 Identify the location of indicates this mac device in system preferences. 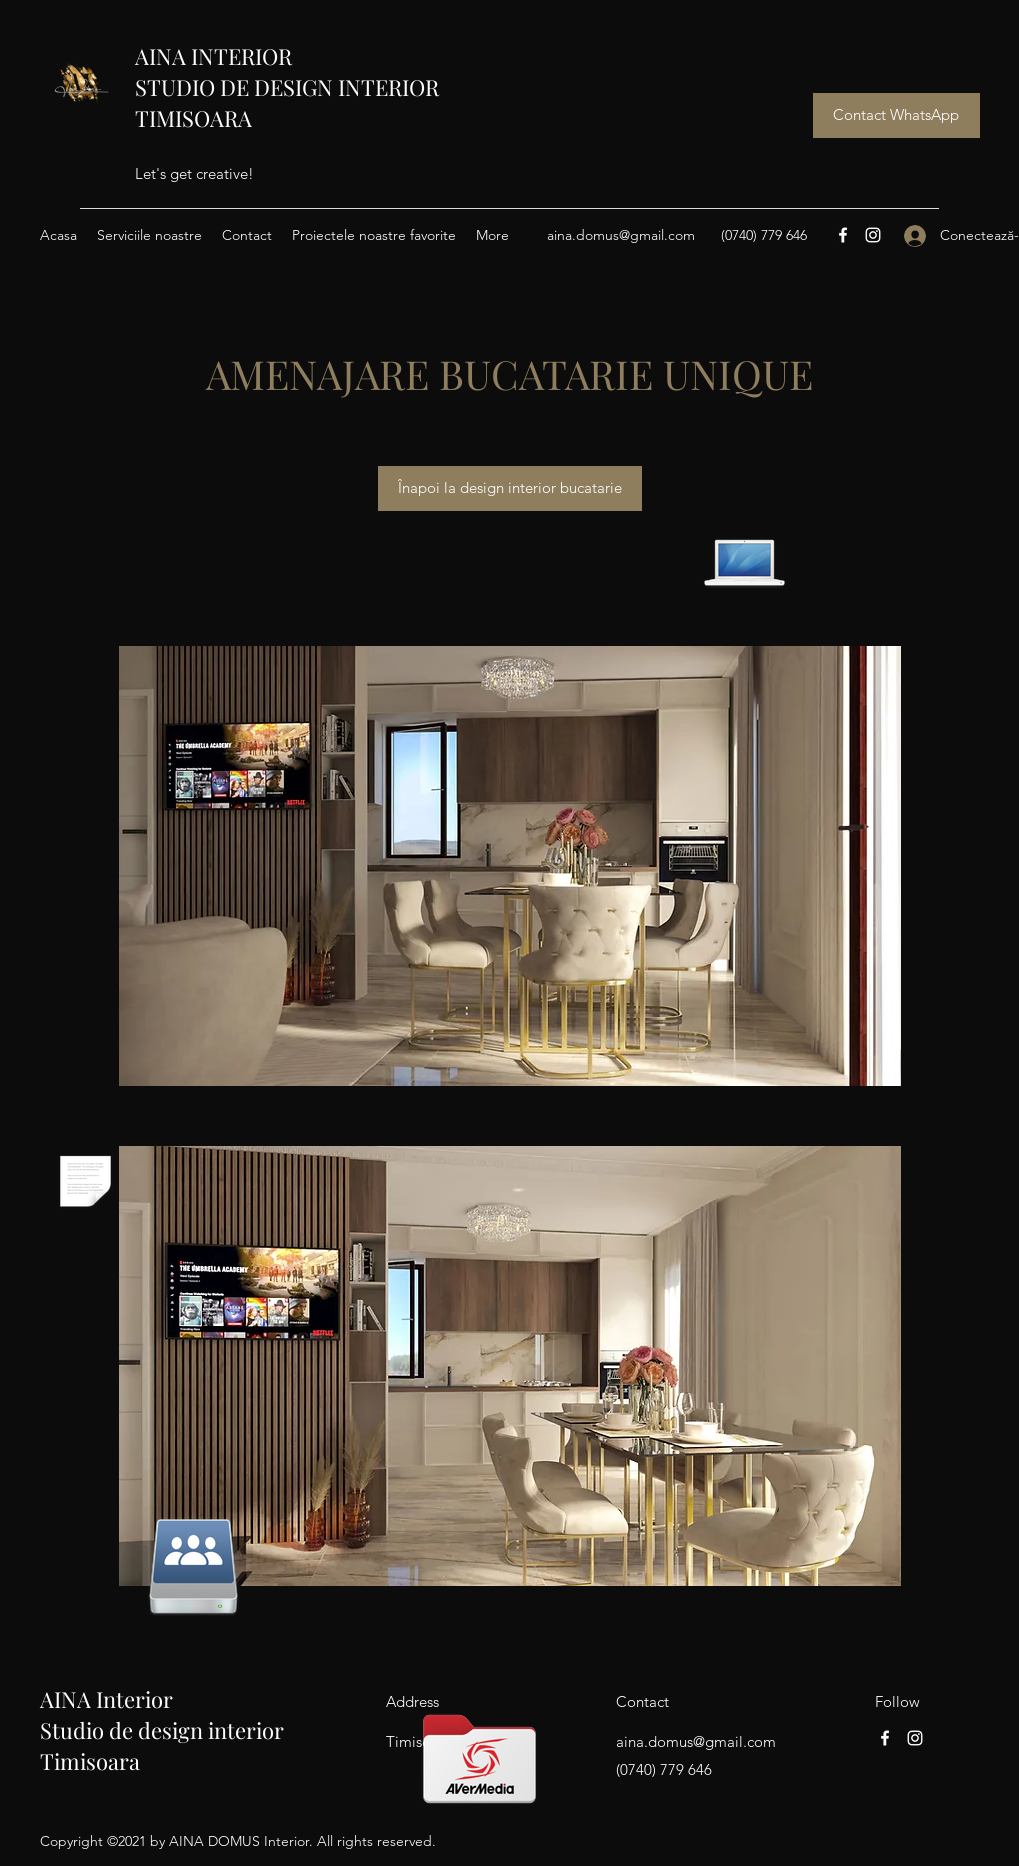
(744, 559).